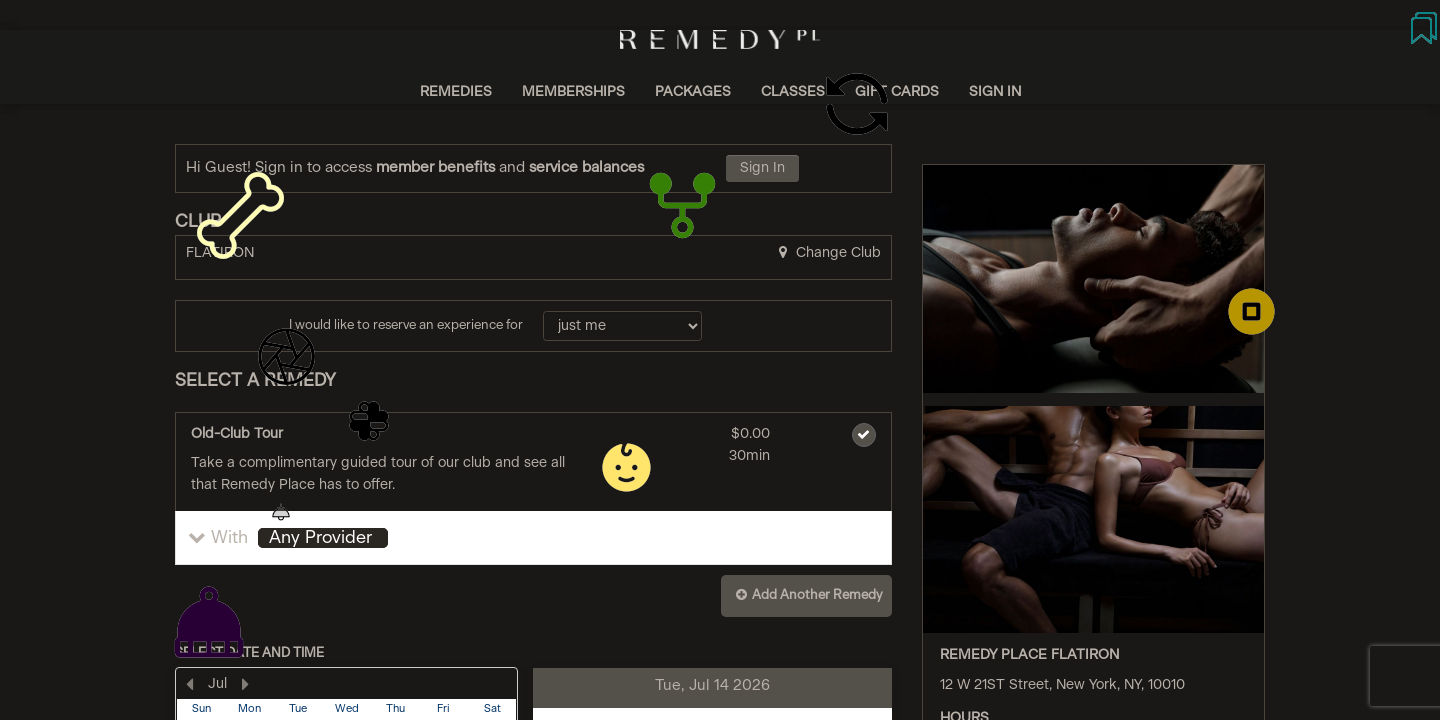 This screenshot has width=1440, height=720. I want to click on open Slack messaging app, so click(369, 421).